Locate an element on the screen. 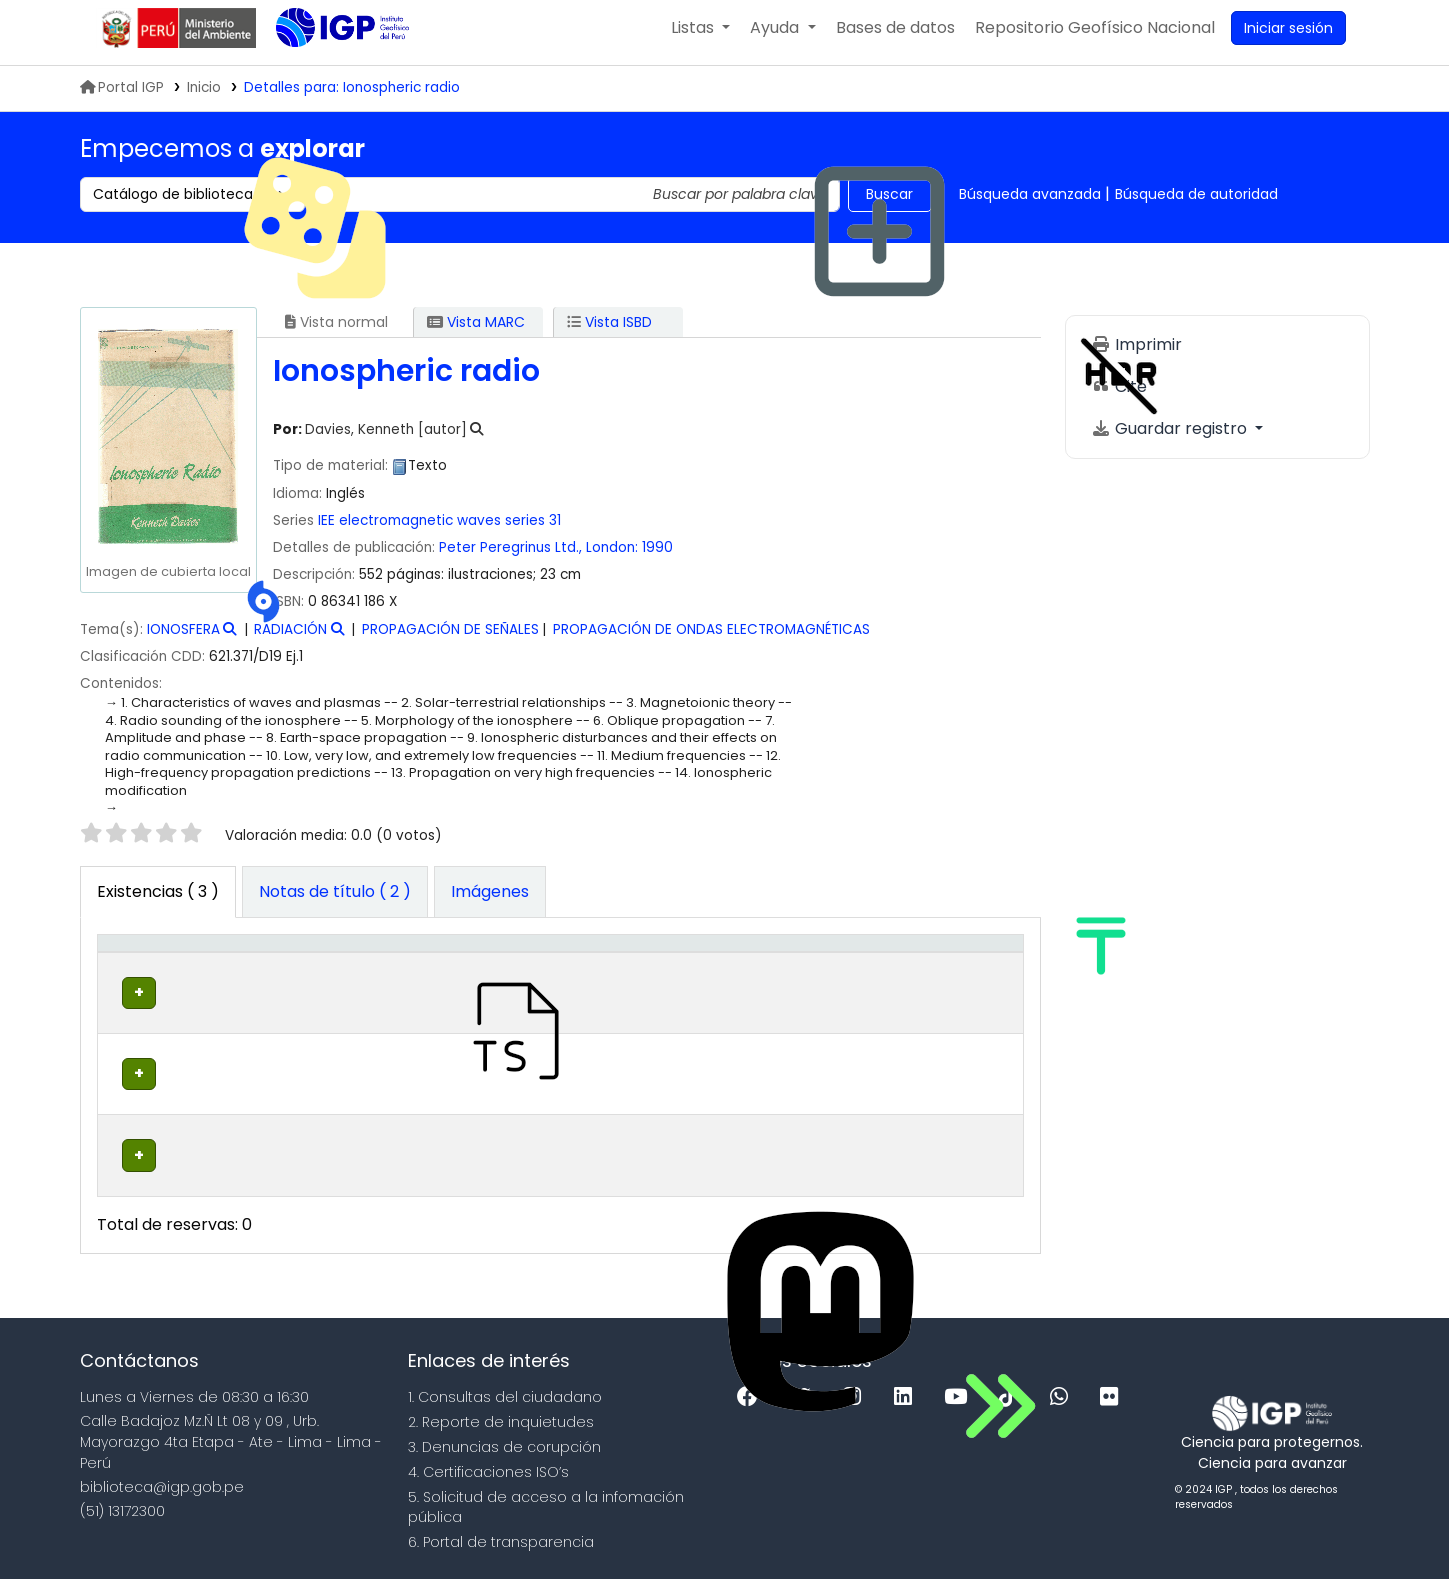 This screenshot has height=1579, width=1449. disable HDR mode for photos is located at coordinates (1121, 374).